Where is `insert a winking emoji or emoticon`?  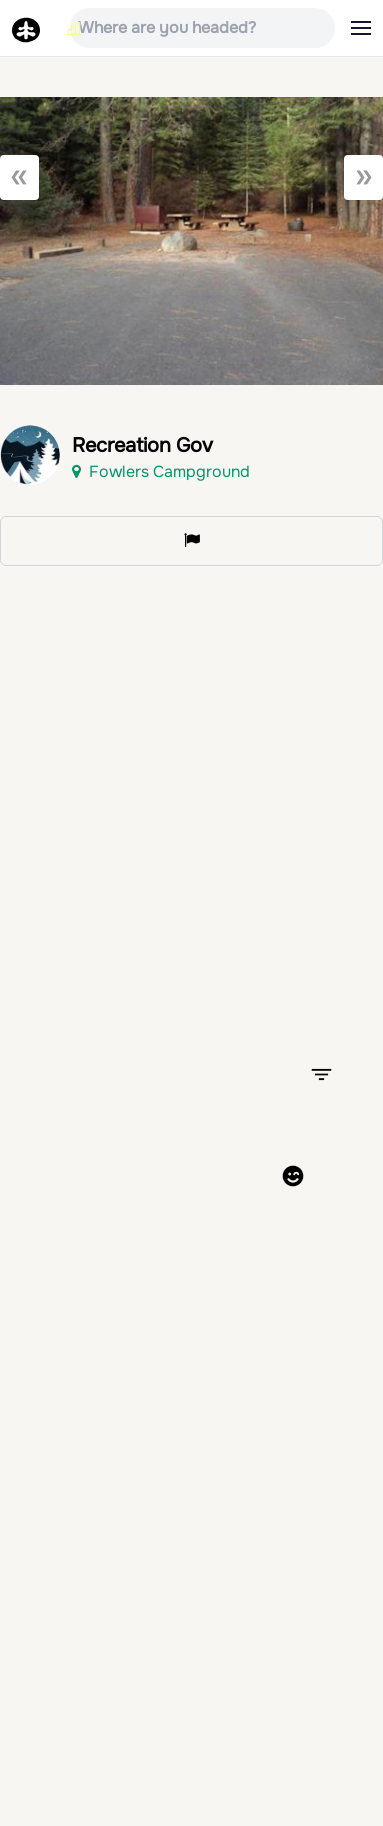
insert a winking emoji or emoticon is located at coordinates (293, 1176).